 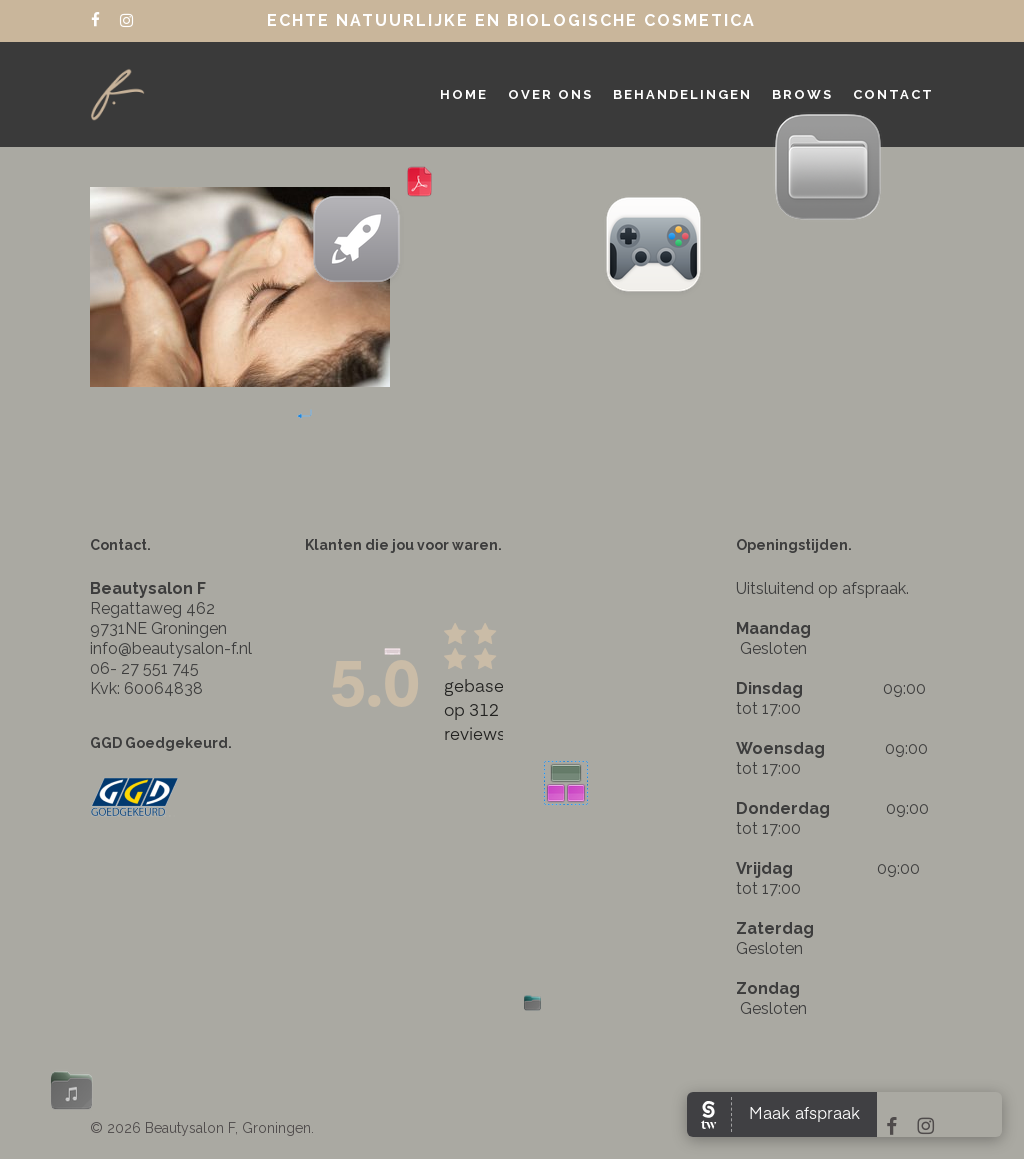 I want to click on open the files app to browse documents, so click(x=828, y=167).